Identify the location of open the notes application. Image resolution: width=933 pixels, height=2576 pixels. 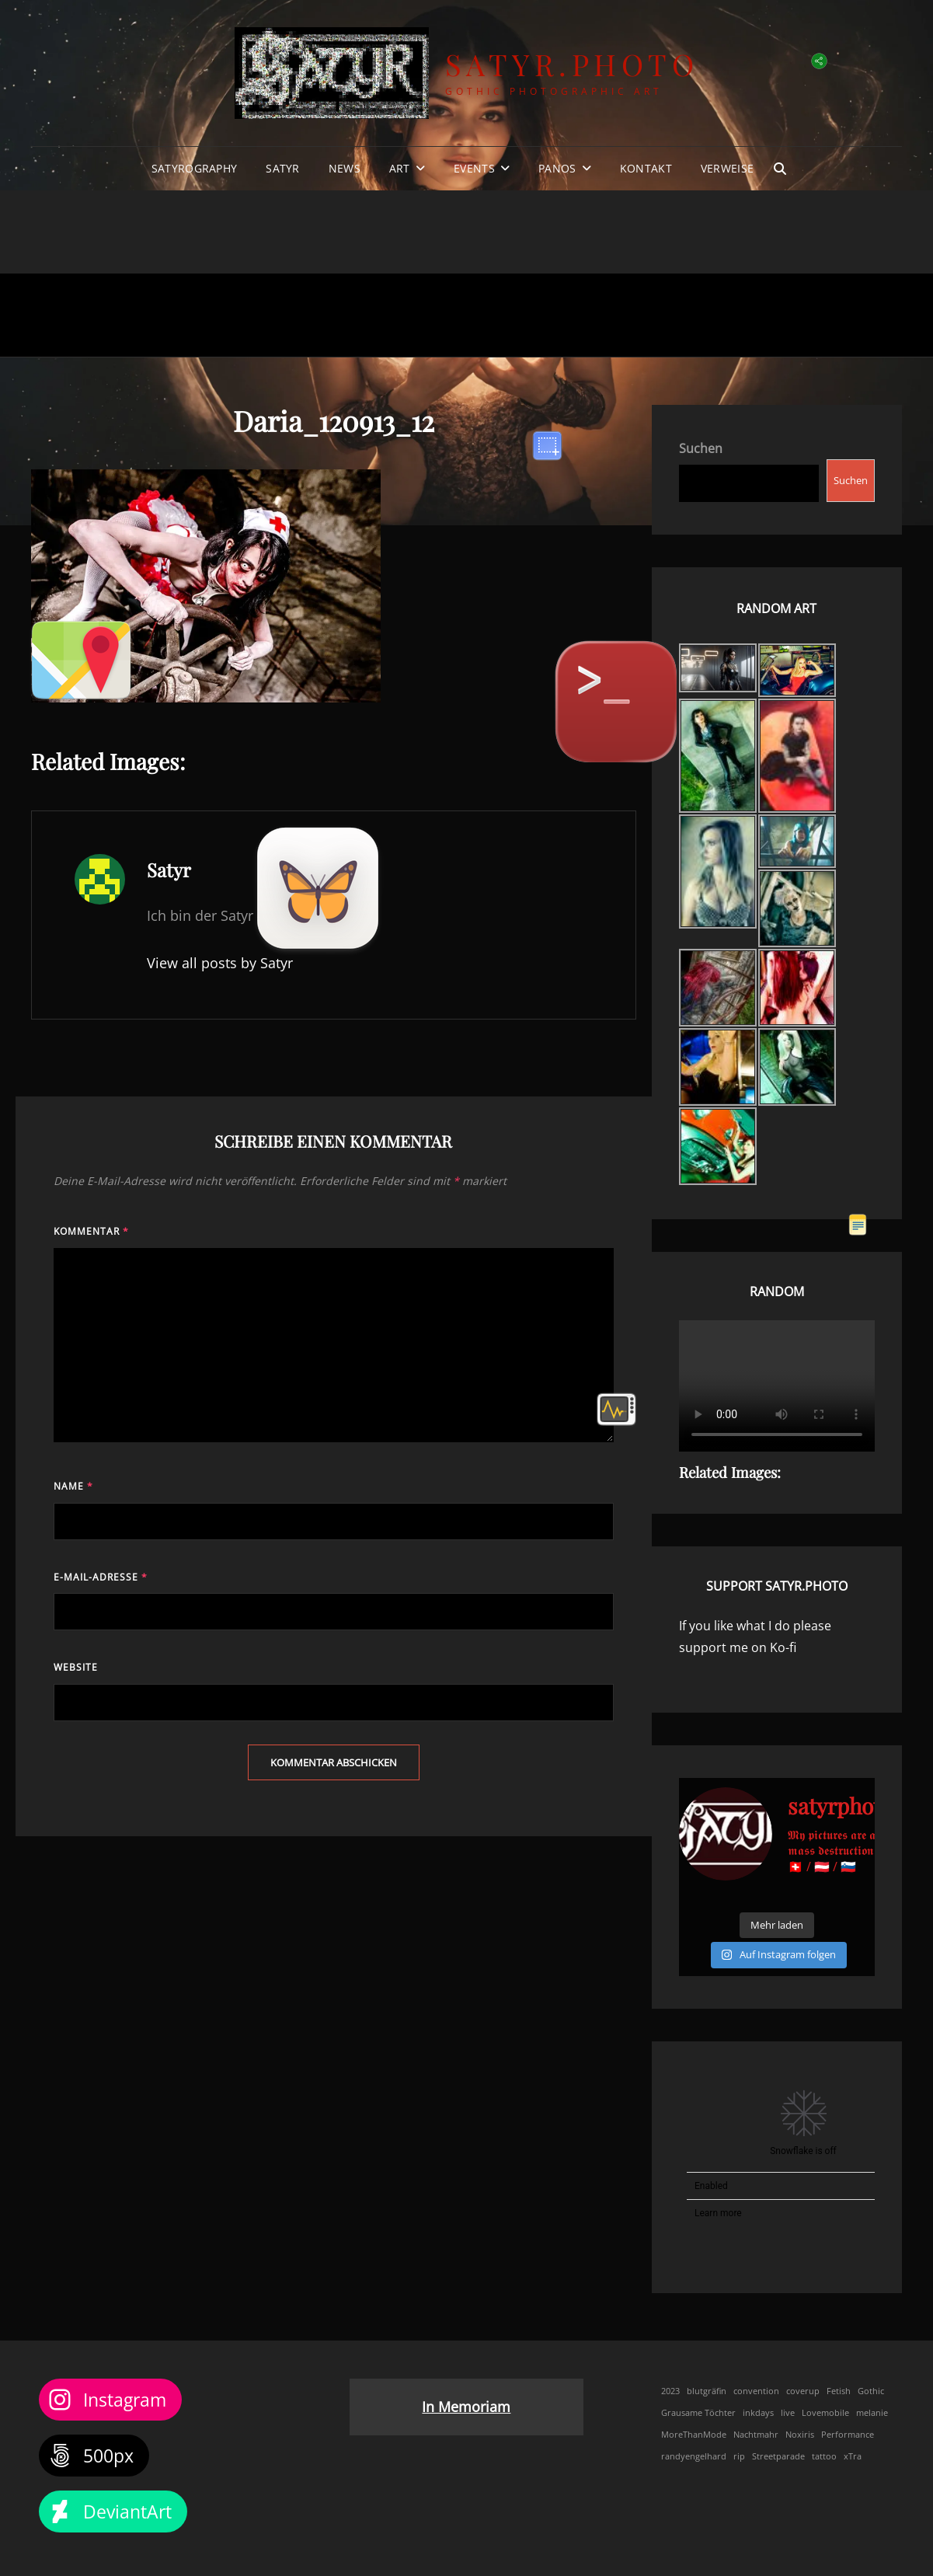
(858, 1225).